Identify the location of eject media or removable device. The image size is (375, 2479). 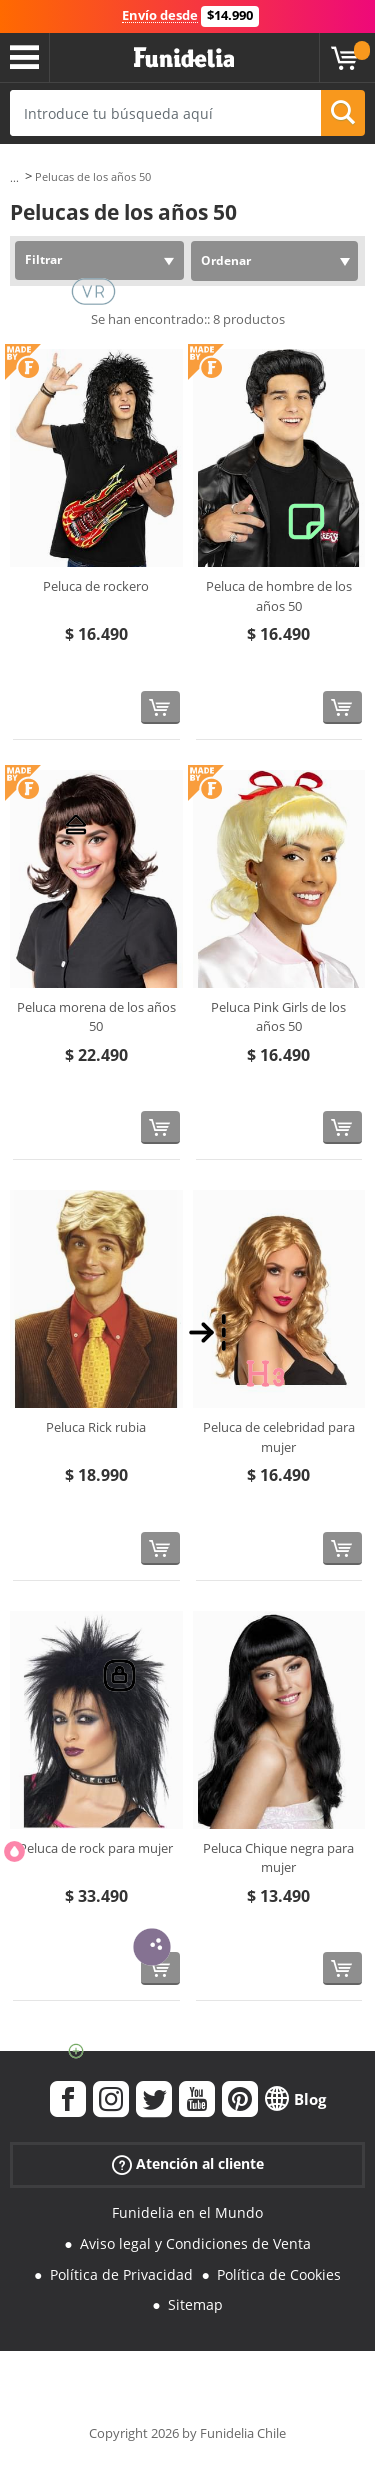
(76, 826).